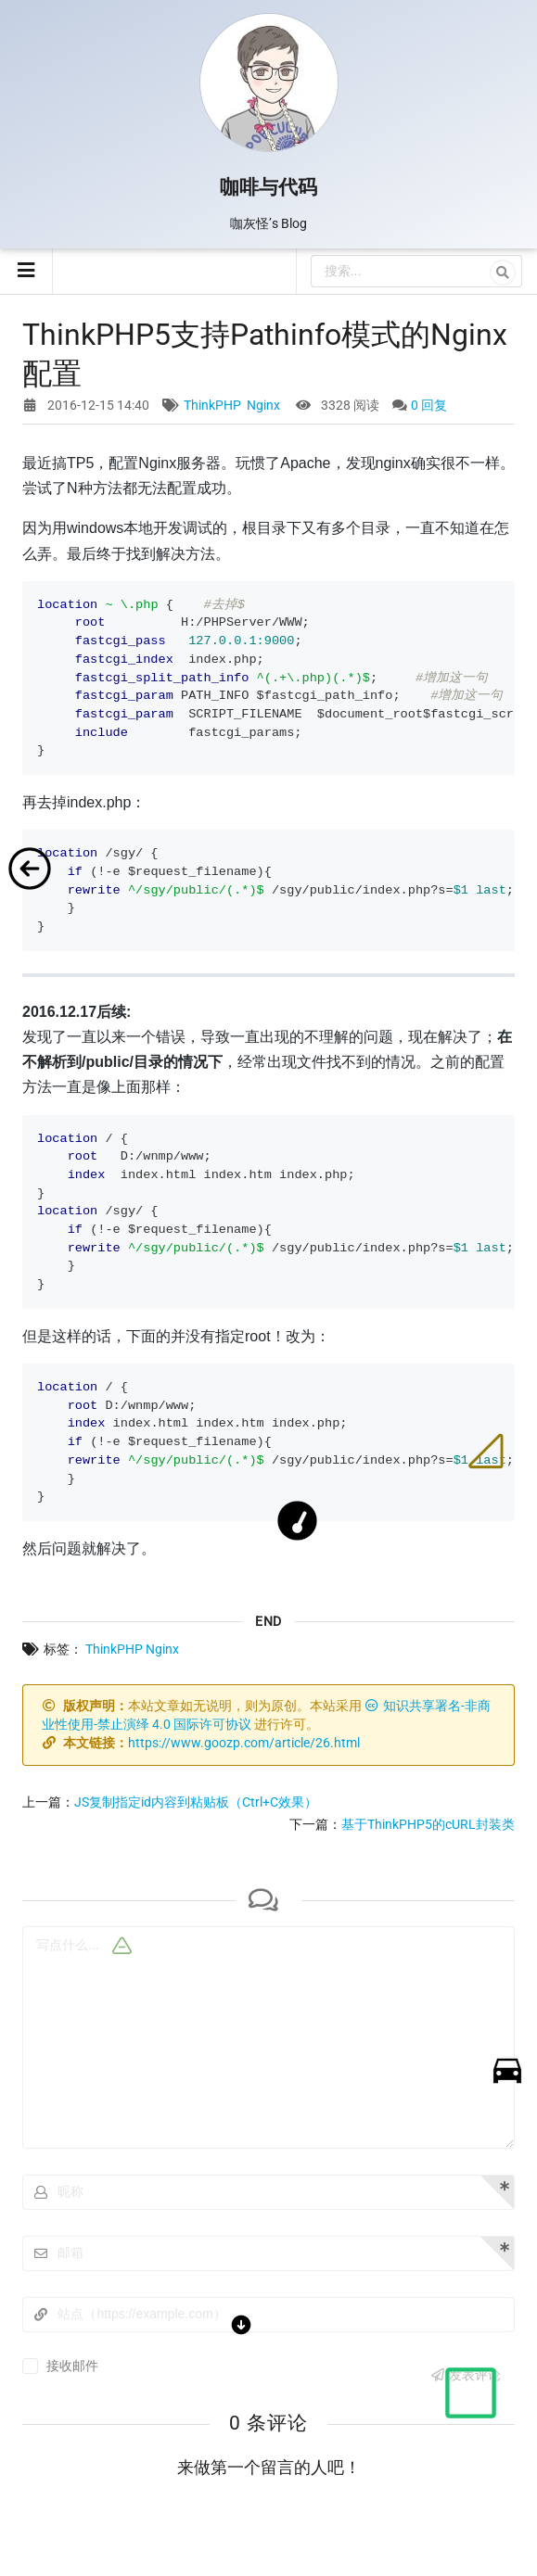 Image resolution: width=537 pixels, height=2576 pixels. Describe the element at coordinates (30, 869) in the screenshot. I see `go back to the previous screen` at that location.